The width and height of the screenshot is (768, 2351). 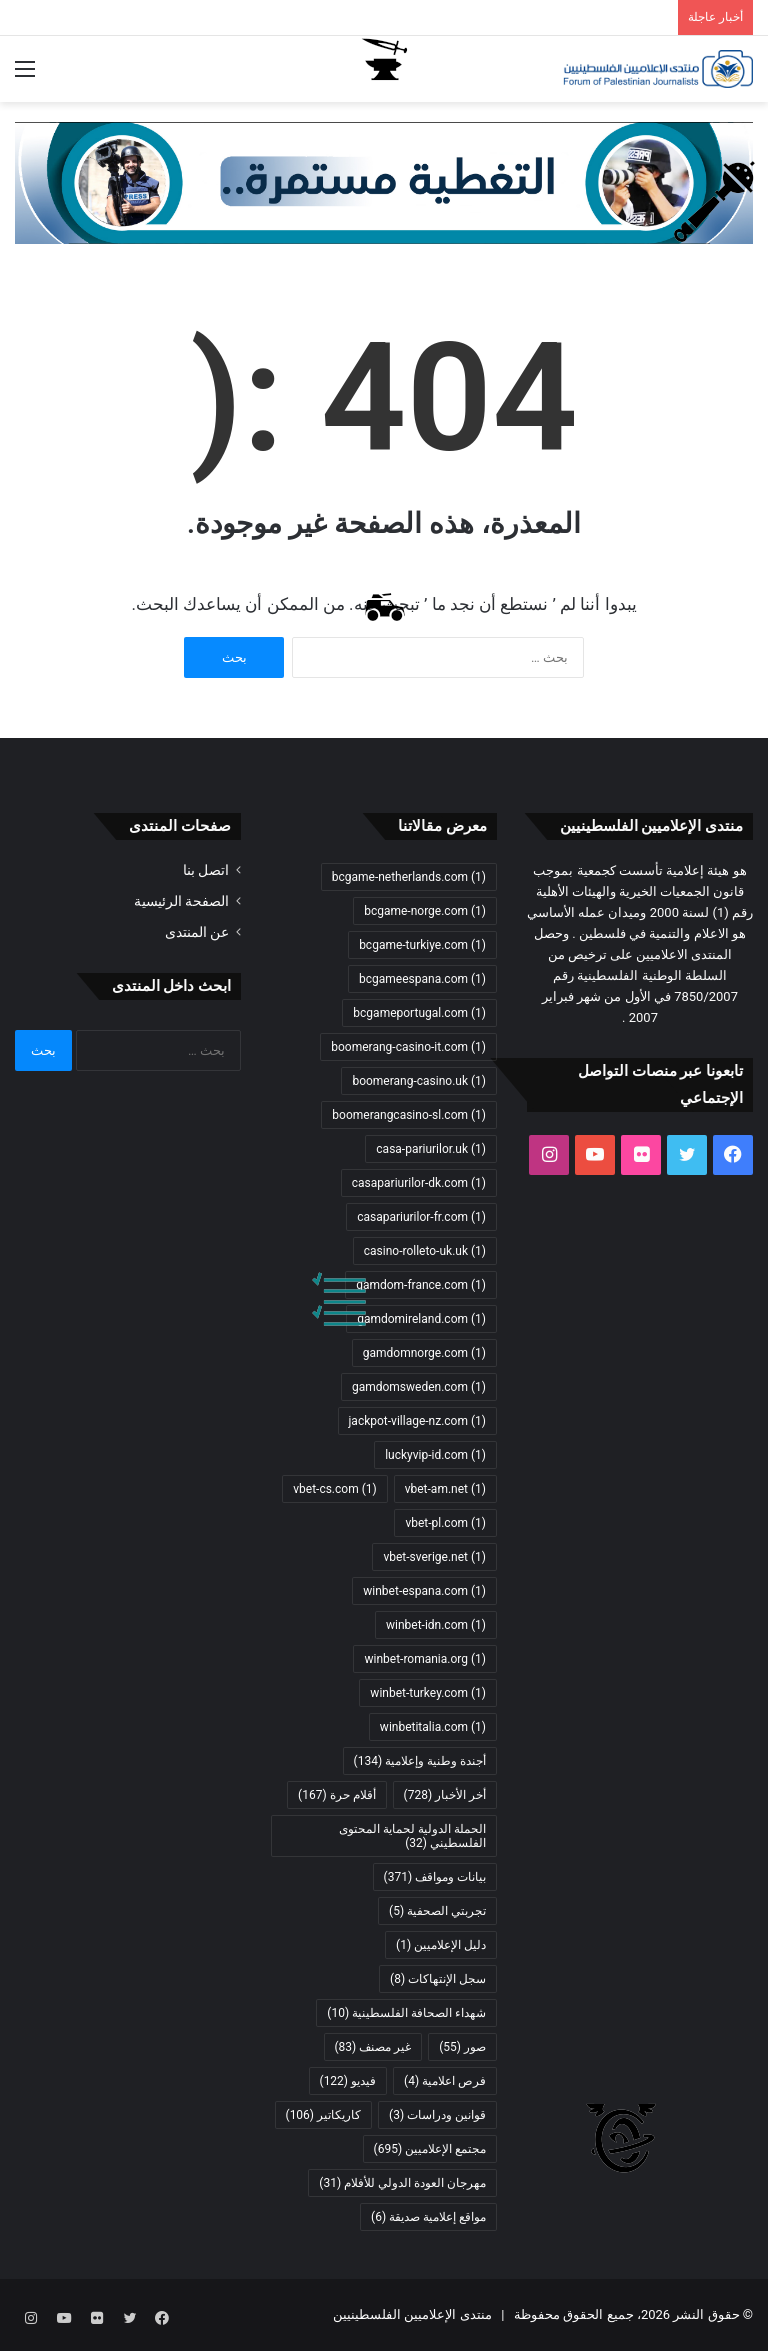 I want to click on select an ophanim character or creature type, so click(x=622, y=2138).